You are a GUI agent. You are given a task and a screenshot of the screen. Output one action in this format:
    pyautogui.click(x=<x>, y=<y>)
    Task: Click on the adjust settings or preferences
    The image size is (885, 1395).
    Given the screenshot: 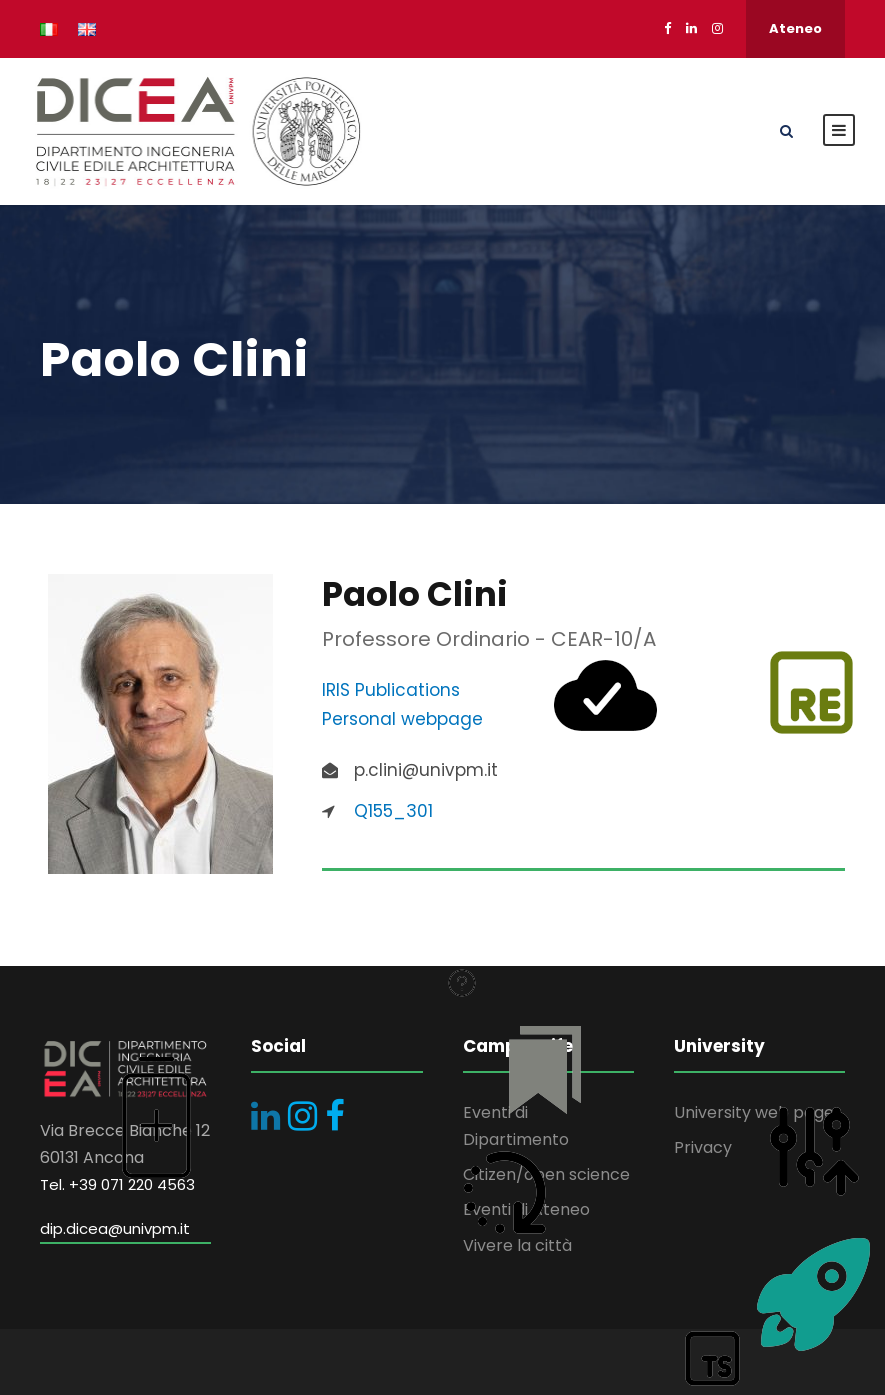 What is the action you would take?
    pyautogui.click(x=810, y=1147)
    